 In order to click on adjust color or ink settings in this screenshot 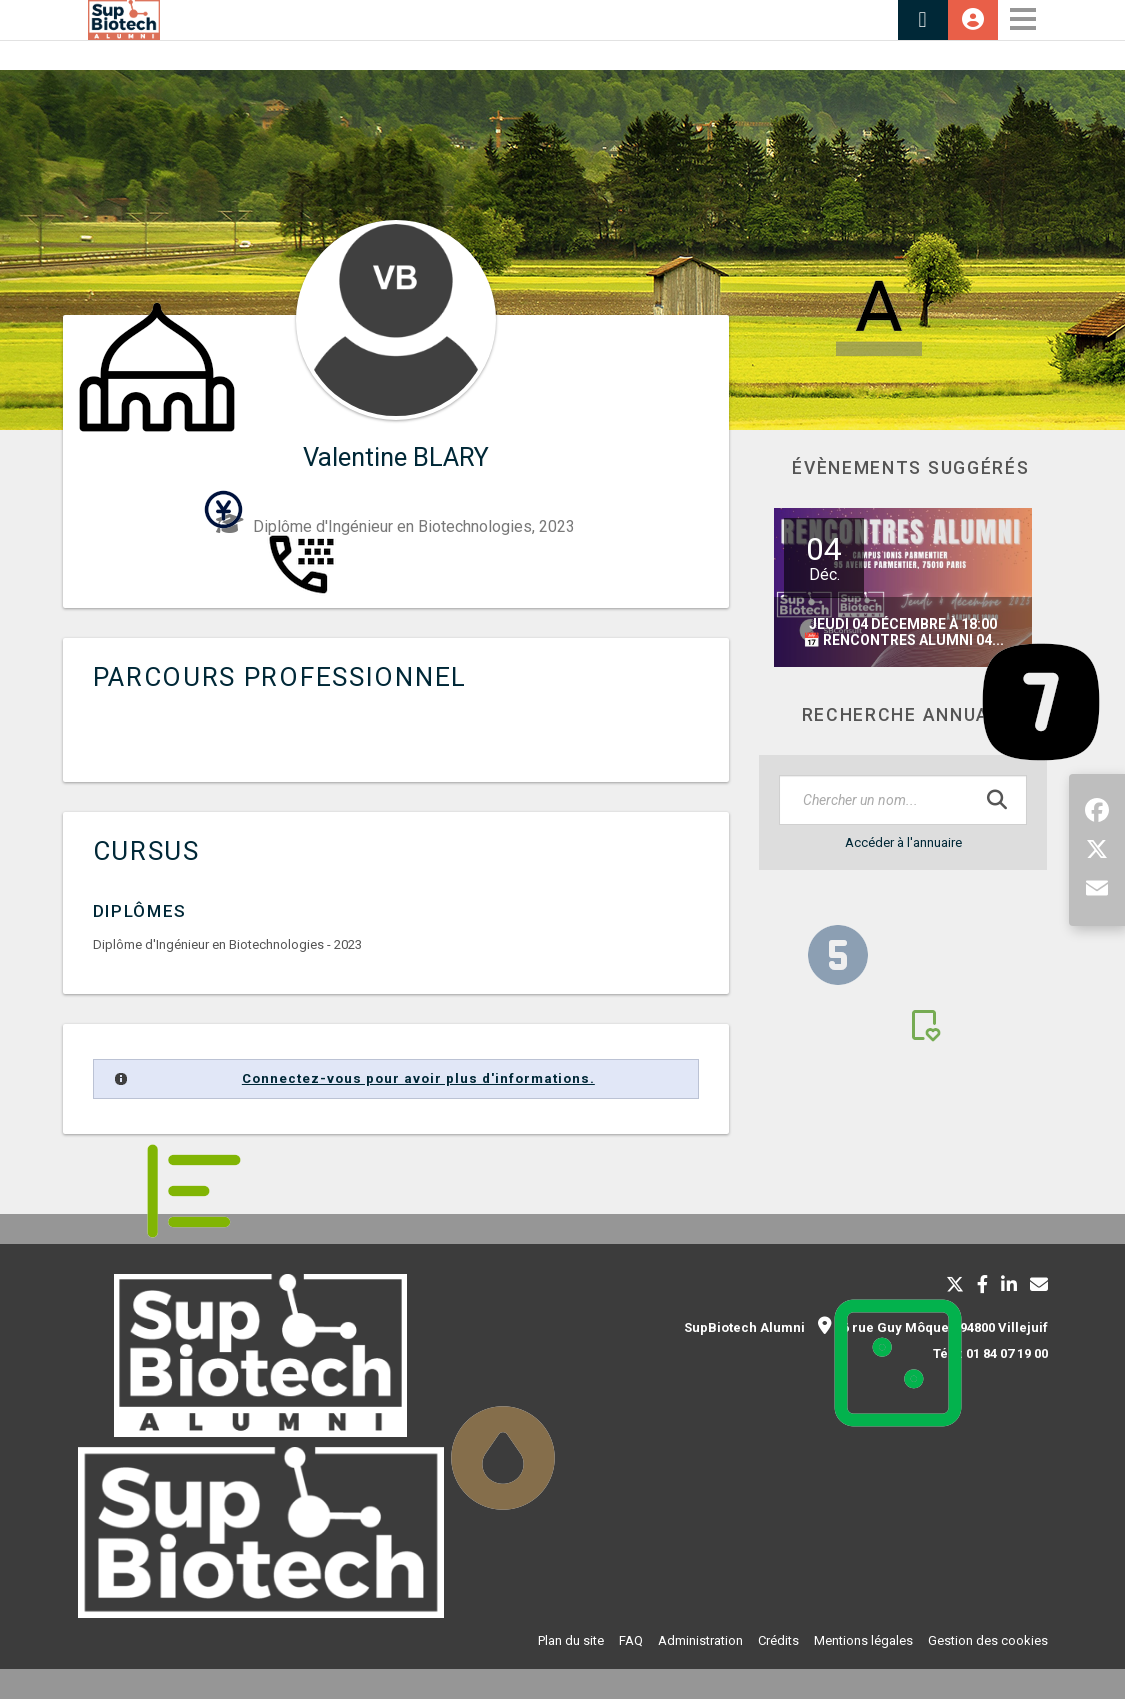, I will do `click(503, 1458)`.